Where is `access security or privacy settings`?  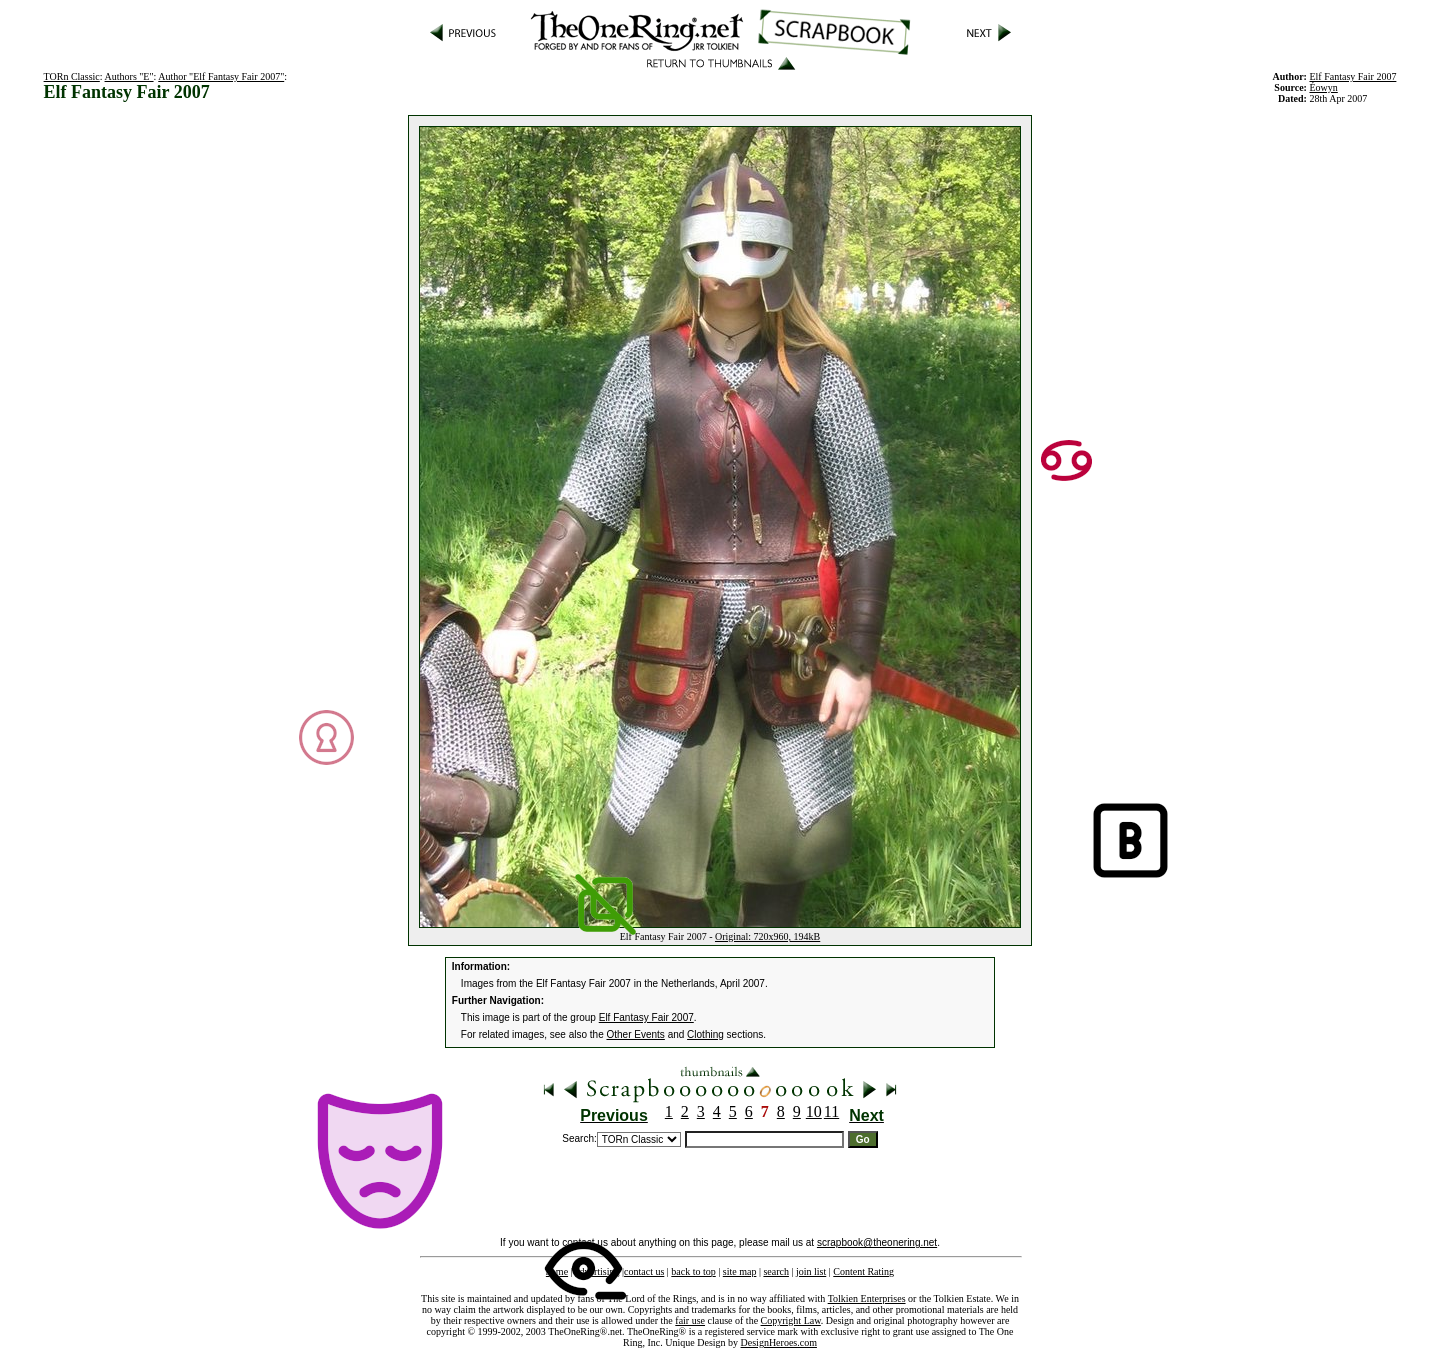 access security or privacy settings is located at coordinates (326, 737).